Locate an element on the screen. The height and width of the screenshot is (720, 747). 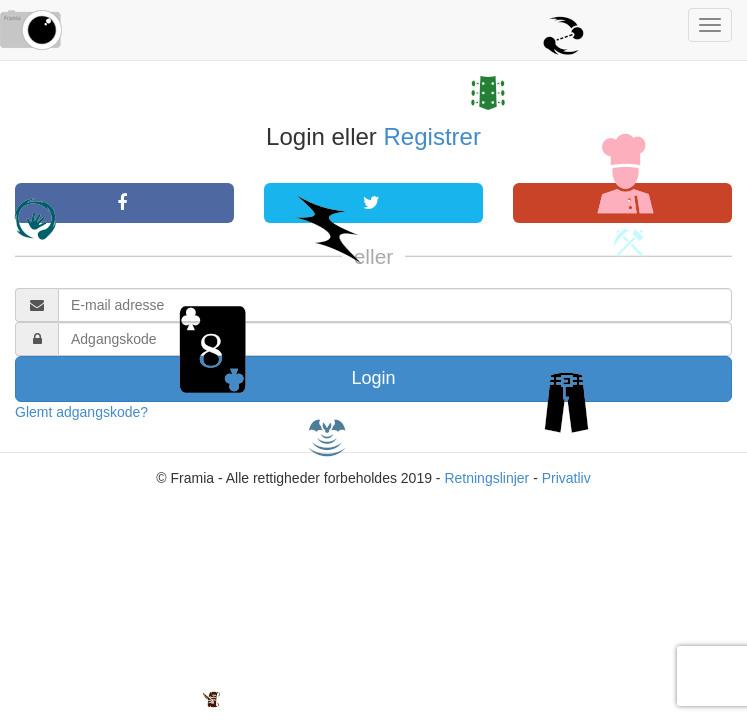
activate sonic attack ability is located at coordinates (327, 438).